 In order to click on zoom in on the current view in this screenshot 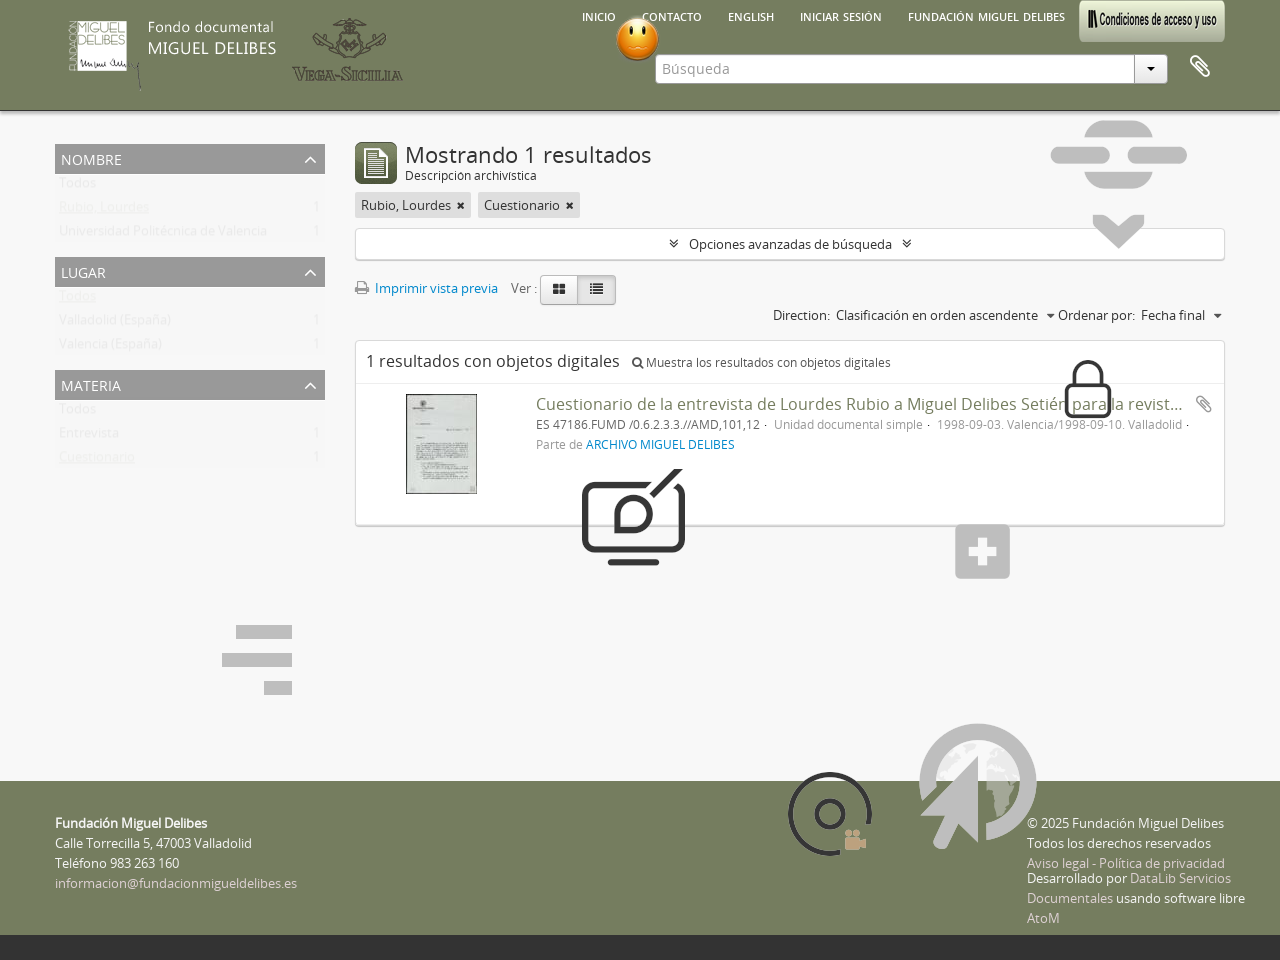, I will do `click(982, 551)`.